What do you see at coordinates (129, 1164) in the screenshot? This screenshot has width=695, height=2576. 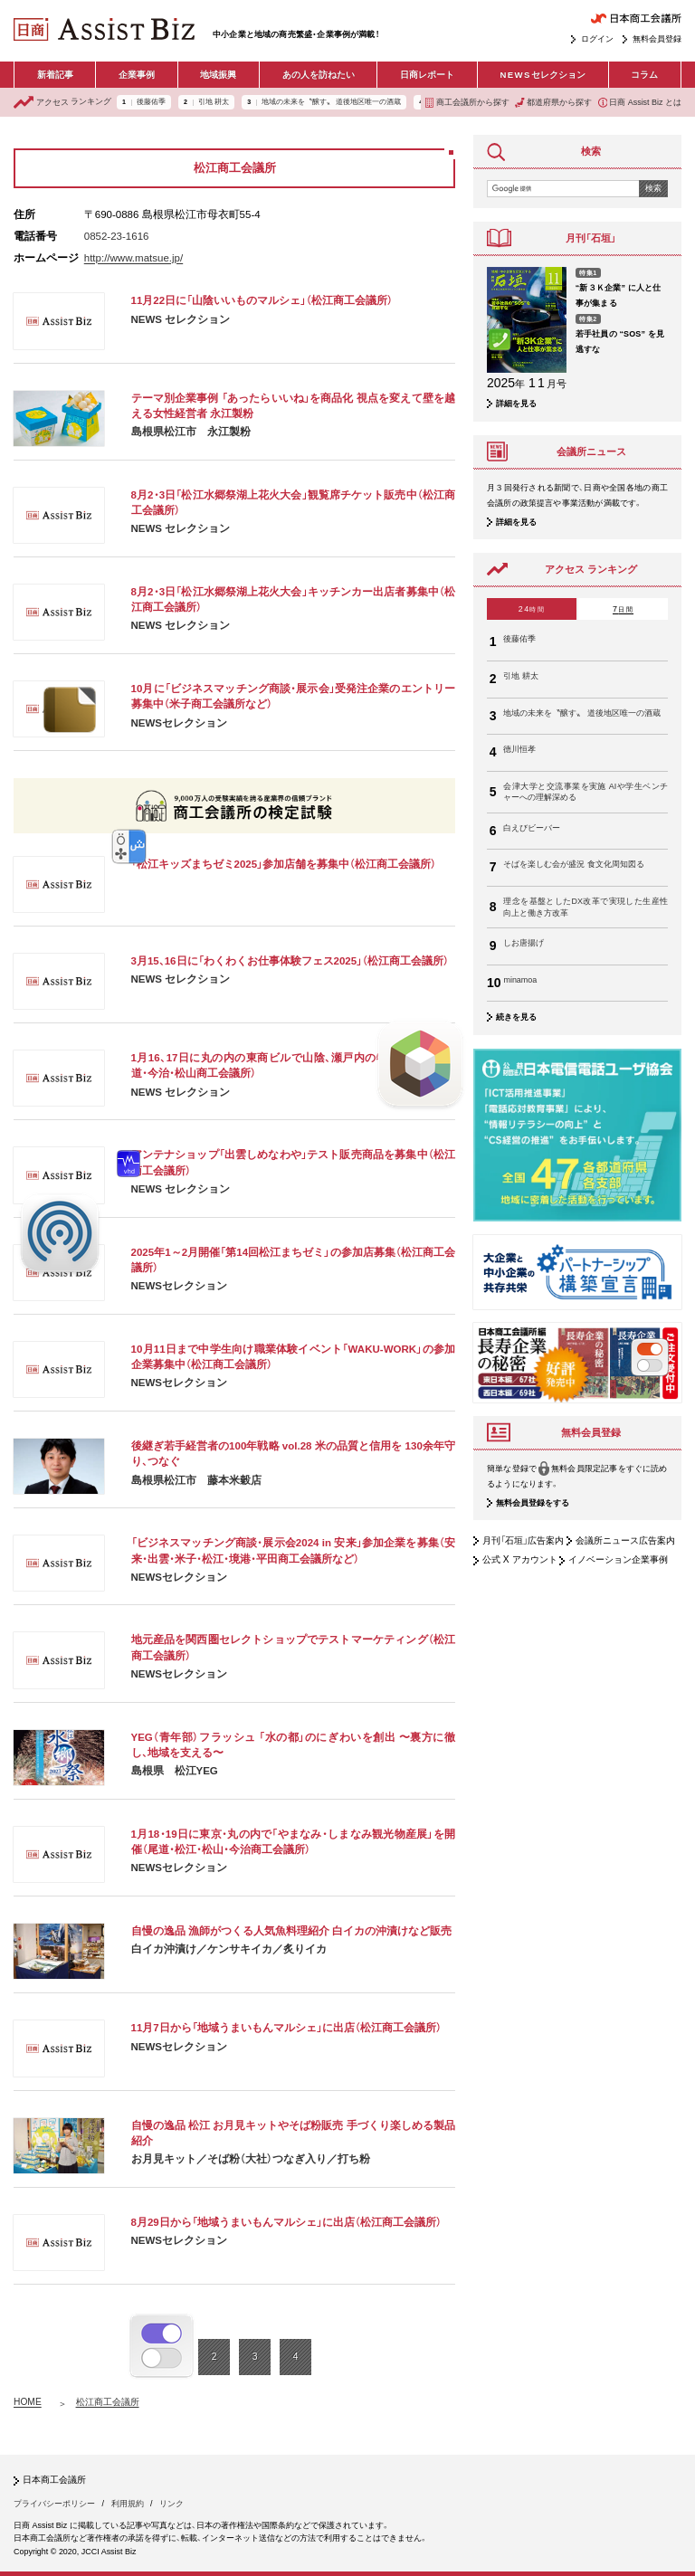 I see `open a VirtualBox virtual hard disk file` at bounding box center [129, 1164].